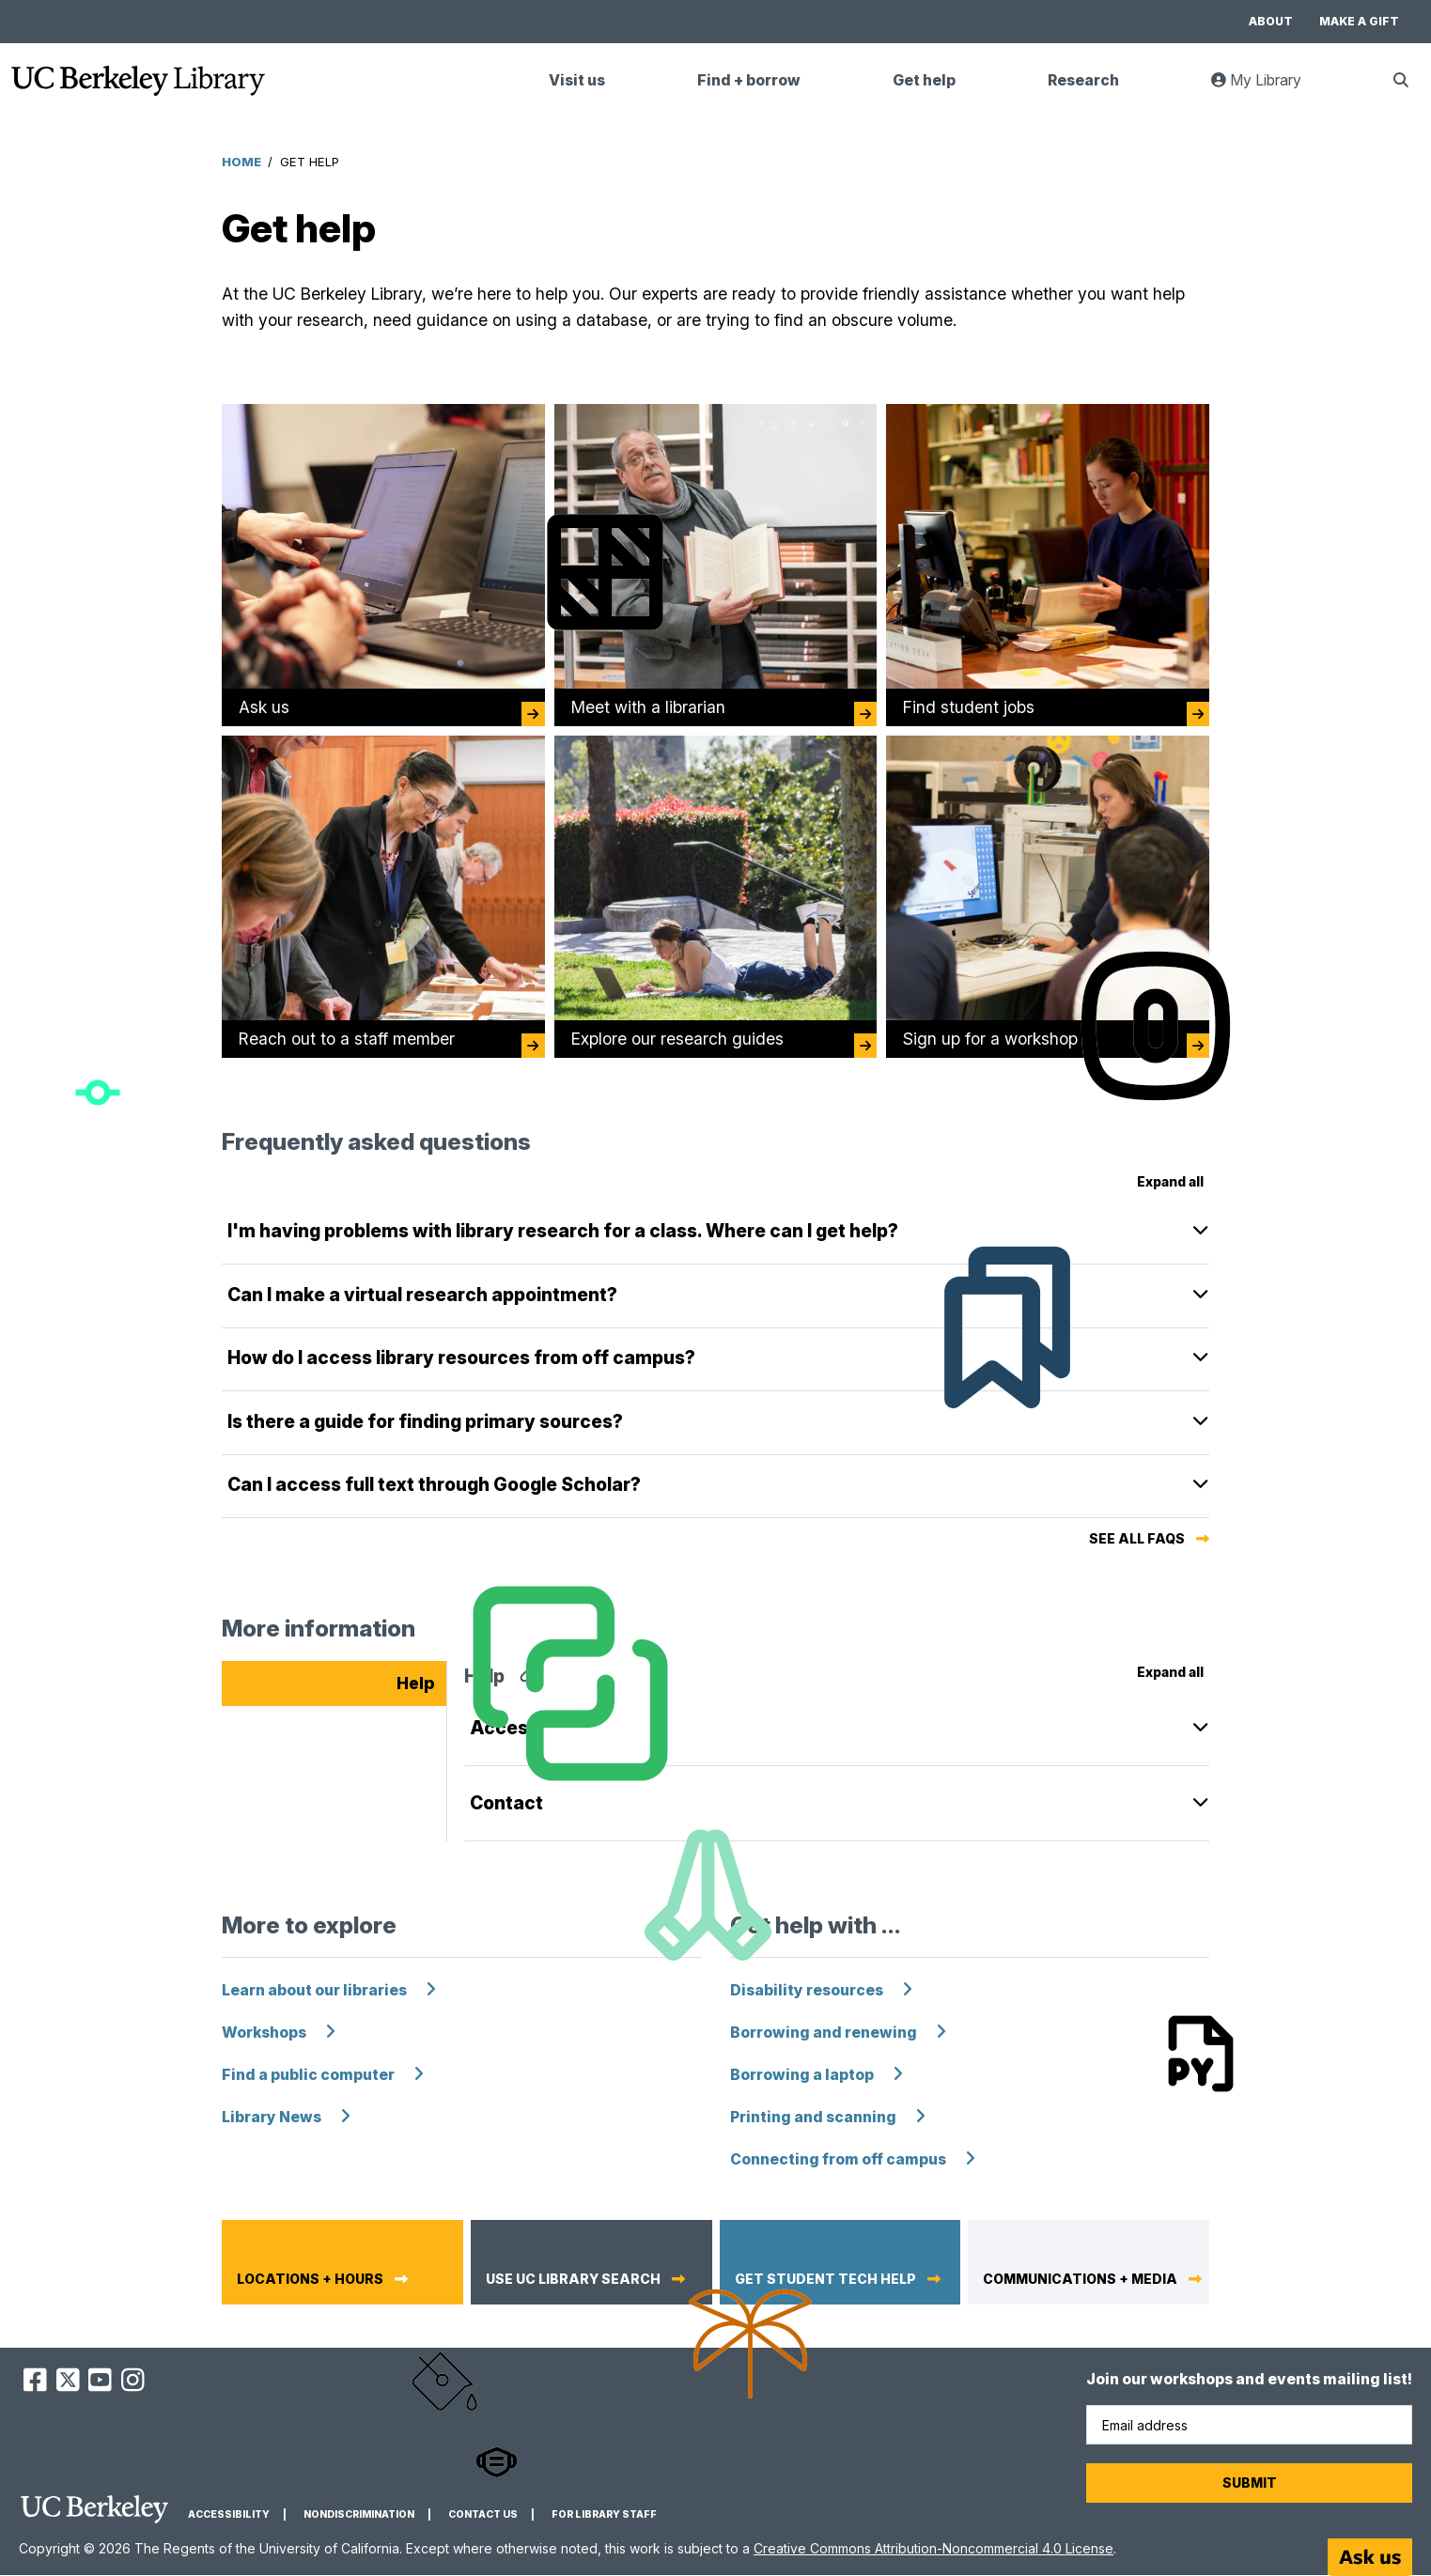 This screenshot has height=2576, width=1431. I want to click on view commit details in version control, so click(98, 1093).